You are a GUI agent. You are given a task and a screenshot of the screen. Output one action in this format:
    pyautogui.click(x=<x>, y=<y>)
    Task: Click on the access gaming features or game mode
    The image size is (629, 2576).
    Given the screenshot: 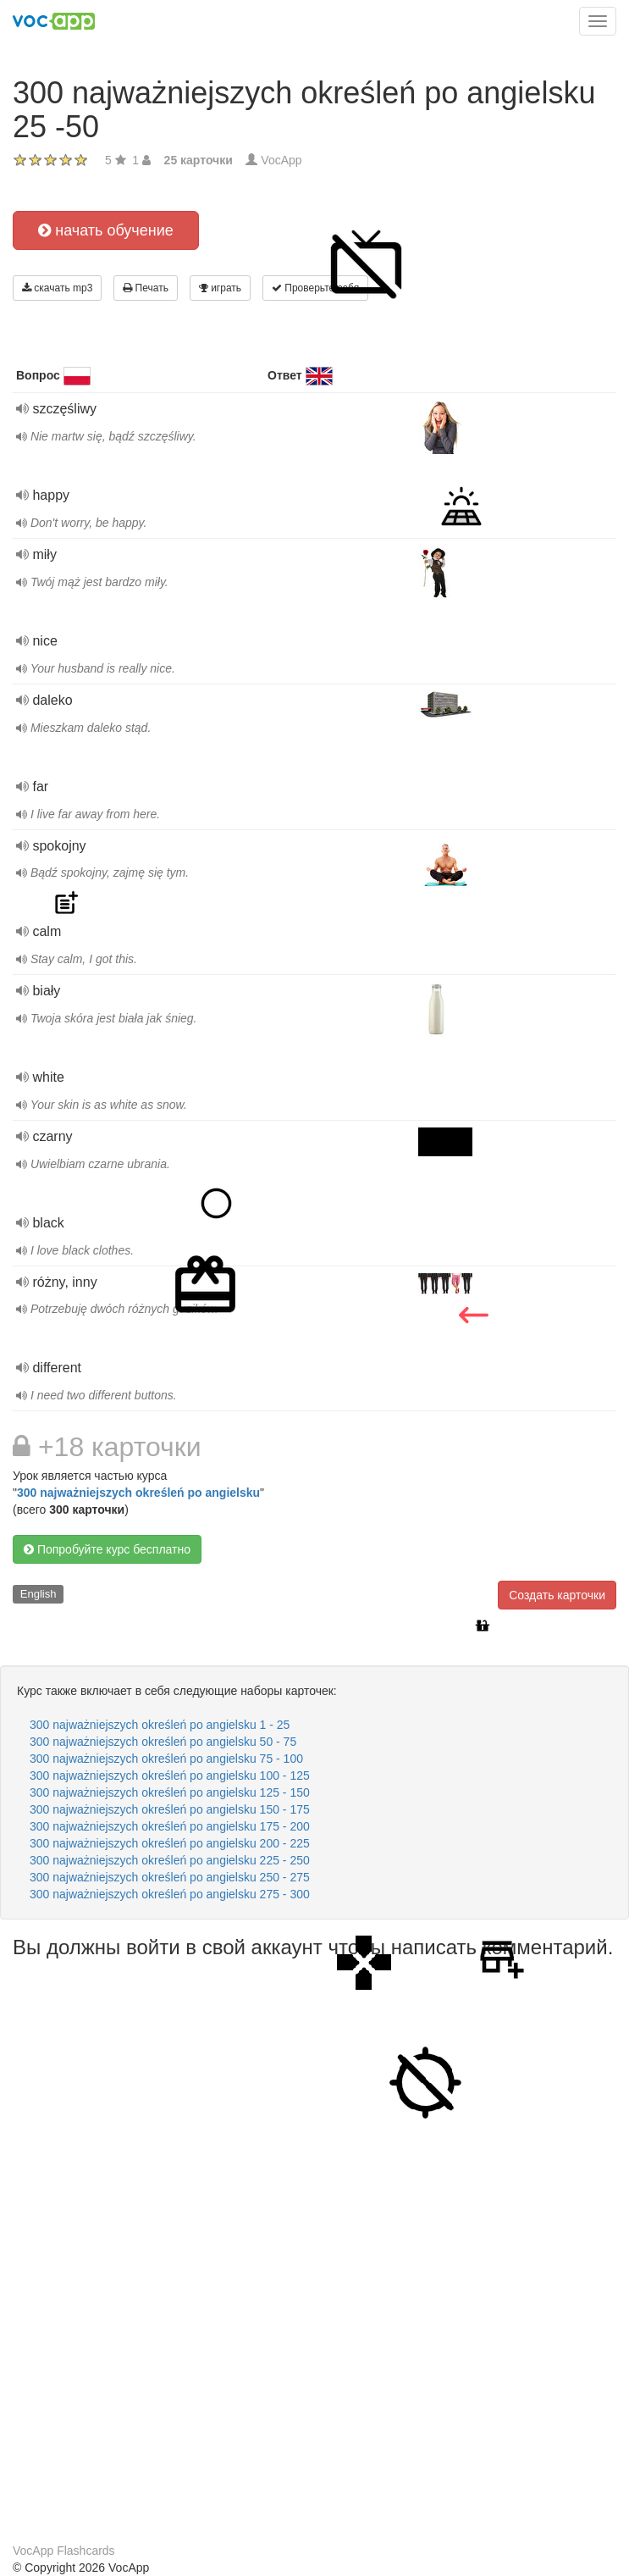 What is the action you would take?
    pyautogui.click(x=364, y=1963)
    